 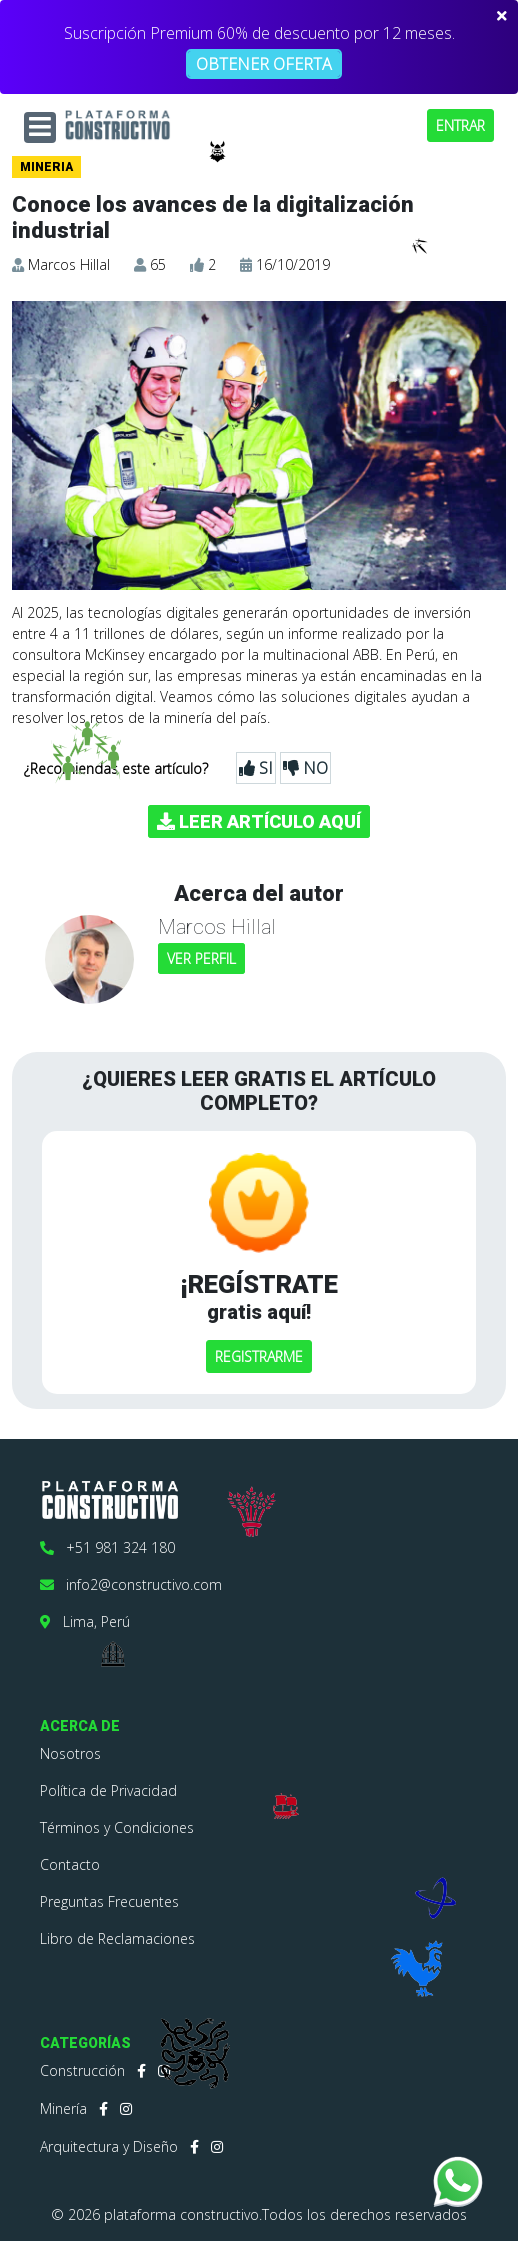 I want to click on select medusa character or monster type, so click(x=195, y=2053).